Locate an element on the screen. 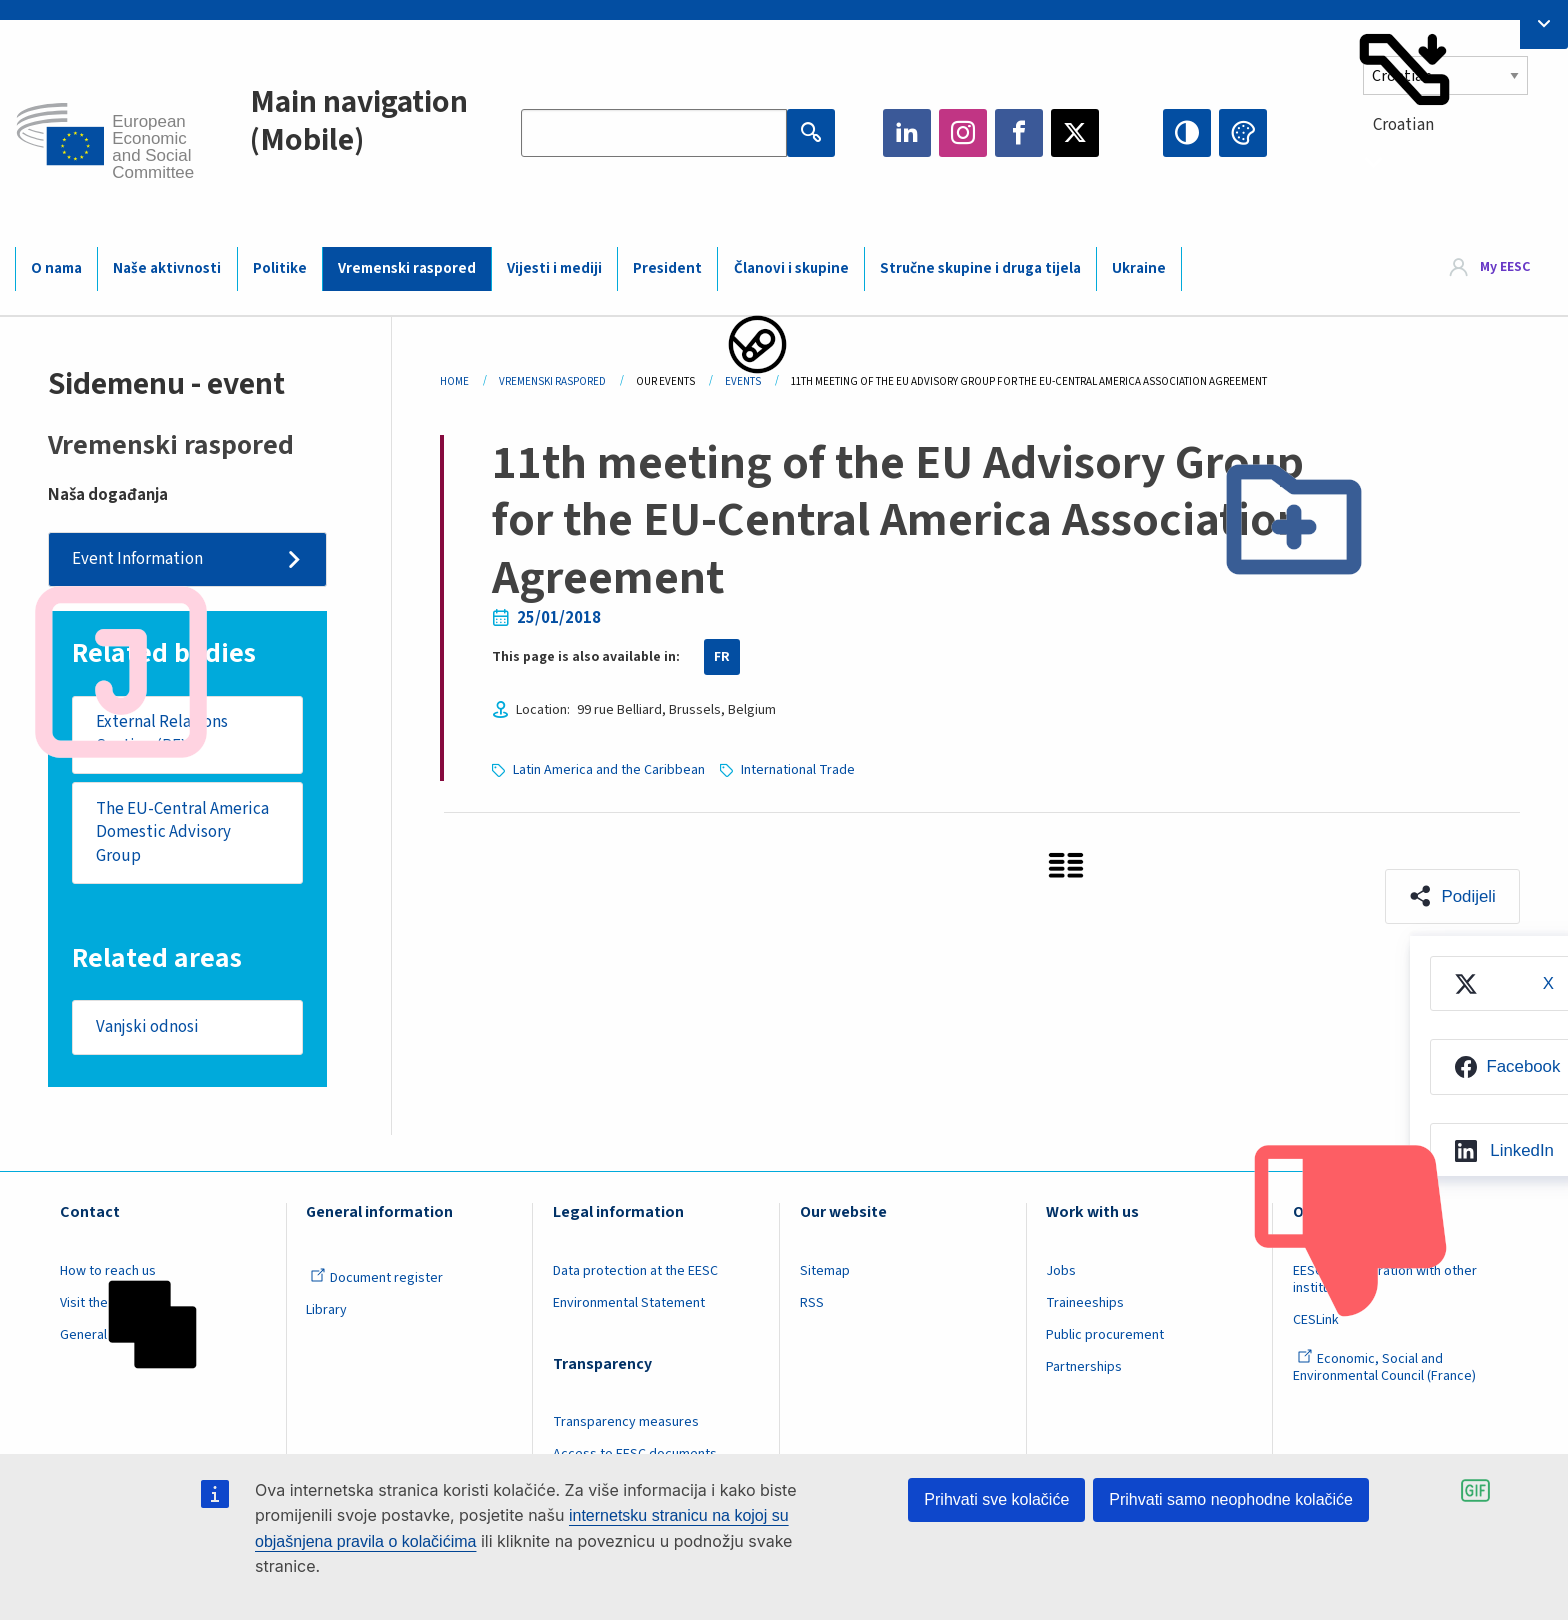  represents the letter J in a menu or keyboard interface is located at coordinates (121, 672).